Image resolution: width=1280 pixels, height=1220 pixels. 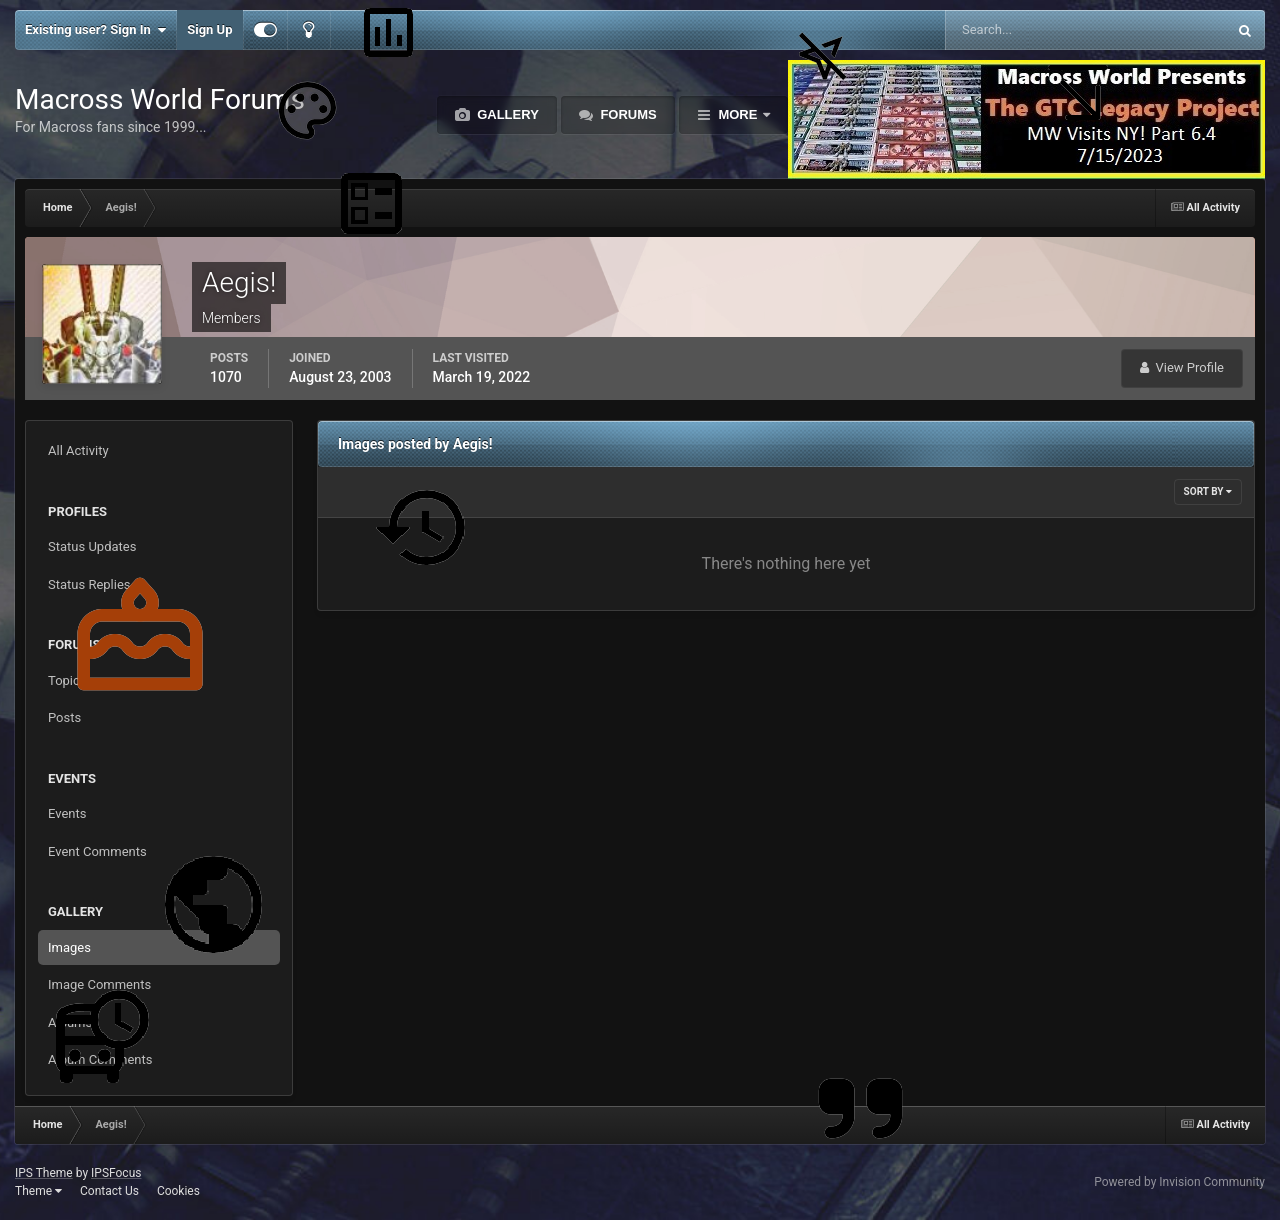 I want to click on access color or theme customization options, so click(x=307, y=110).